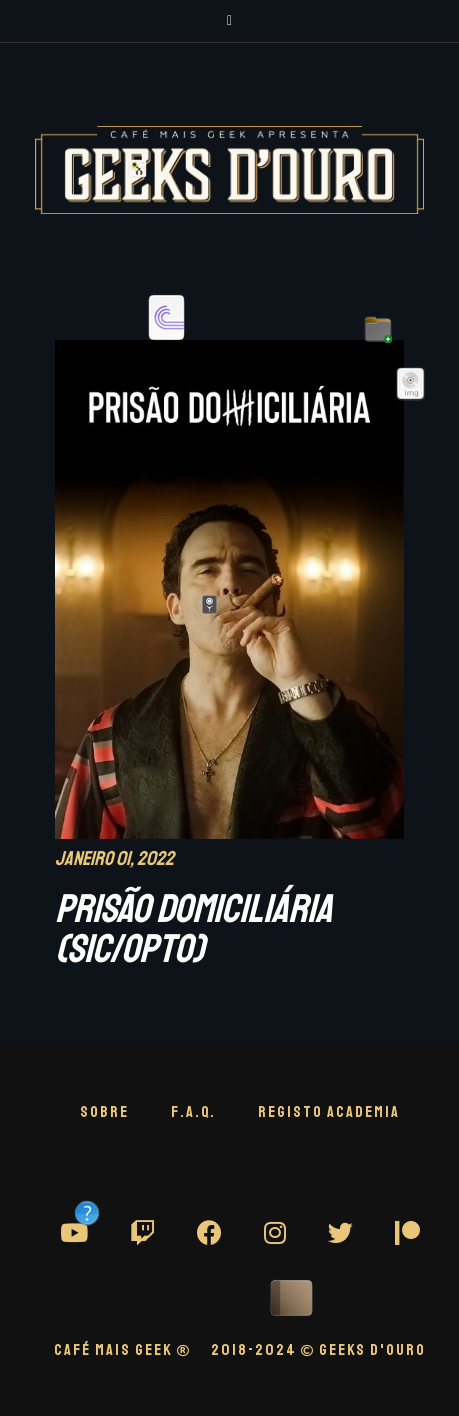 This screenshot has height=1416, width=459. What do you see at coordinates (410, 383) in the screenshot?
I see `a raw disk image file` at bounding box center [410, 383].